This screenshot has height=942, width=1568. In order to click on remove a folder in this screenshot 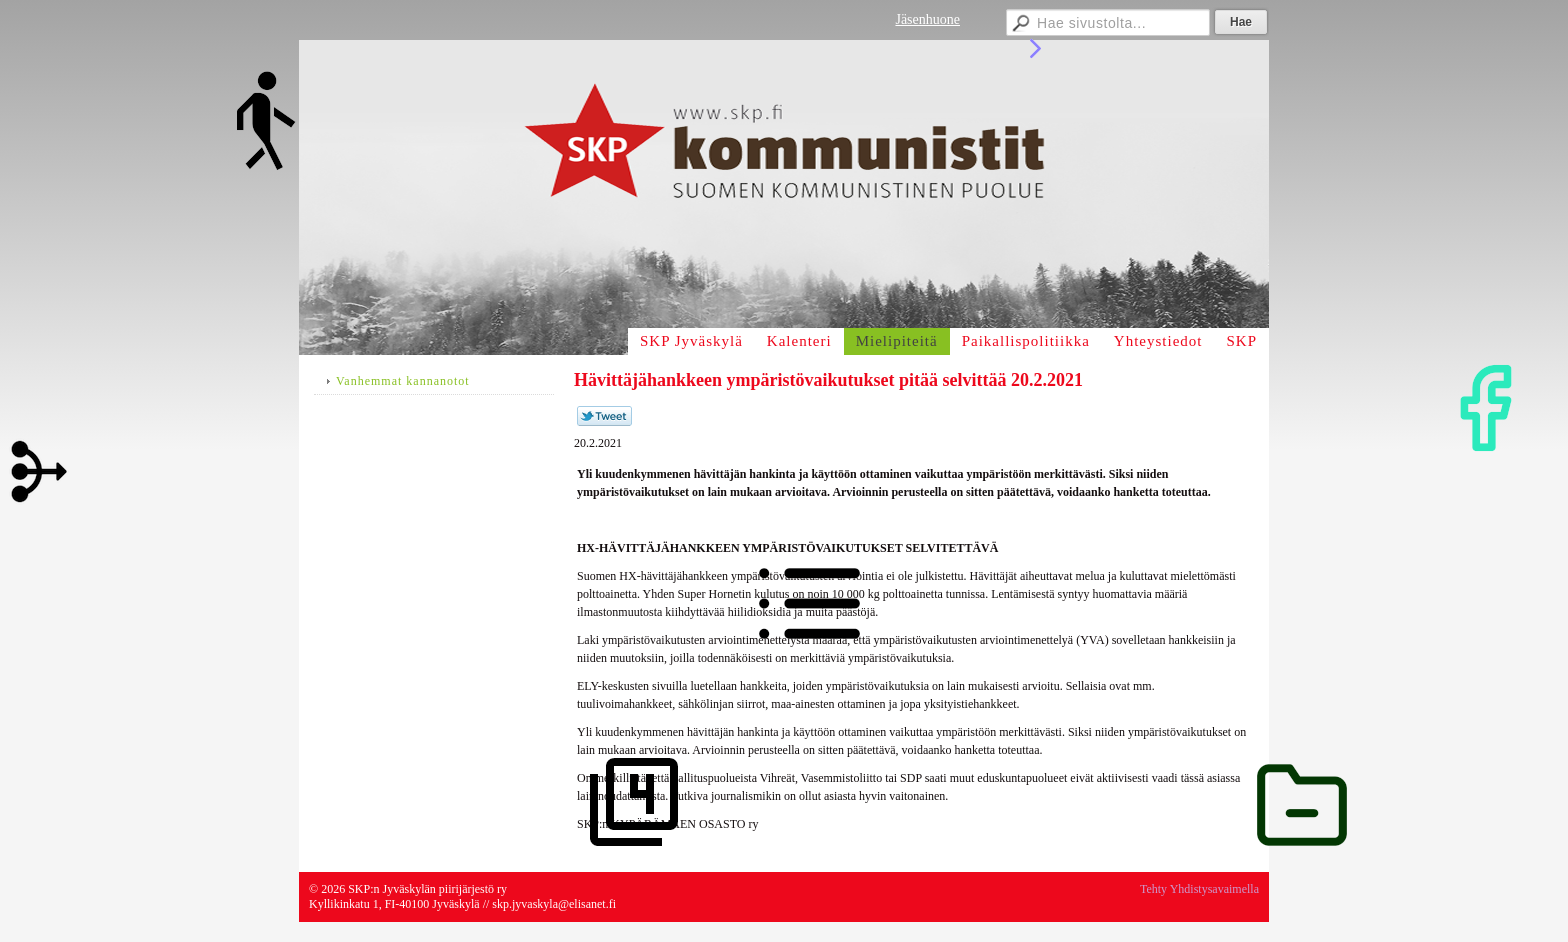, I will do `click(1302, 805)`.